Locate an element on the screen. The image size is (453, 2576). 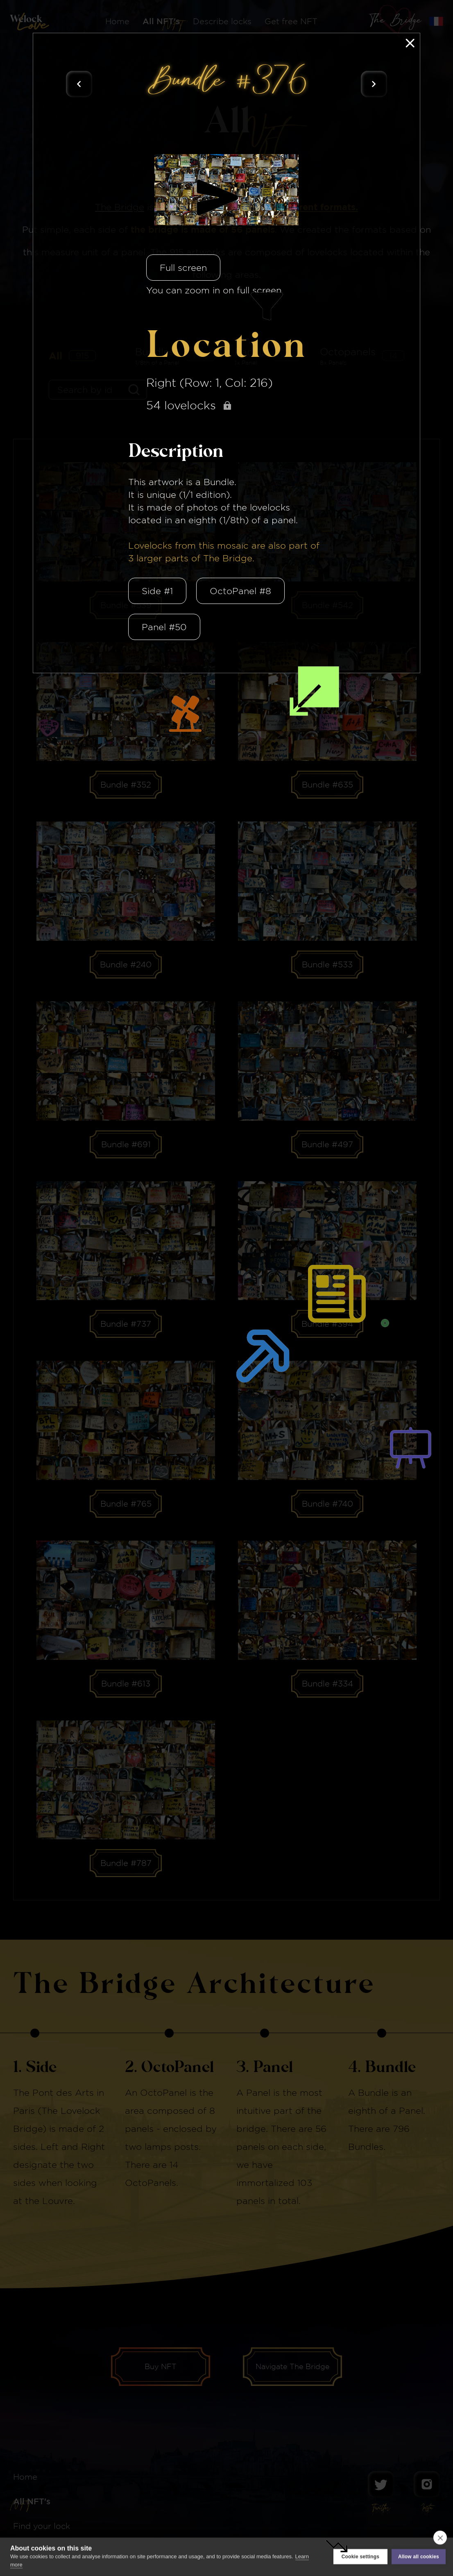
filter content or results is located at coordinates (267, 306).